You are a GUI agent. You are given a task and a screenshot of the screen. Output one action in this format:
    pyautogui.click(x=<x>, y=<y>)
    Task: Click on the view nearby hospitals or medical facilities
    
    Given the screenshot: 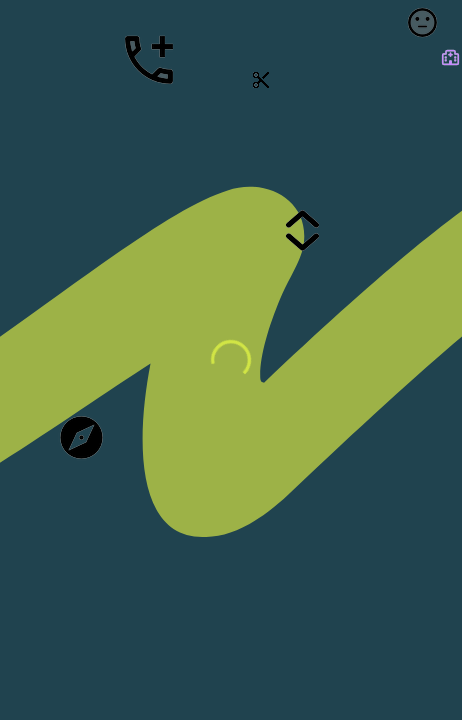 What is the action you would take?
    pyautogui.click(x=450, y=57)
    